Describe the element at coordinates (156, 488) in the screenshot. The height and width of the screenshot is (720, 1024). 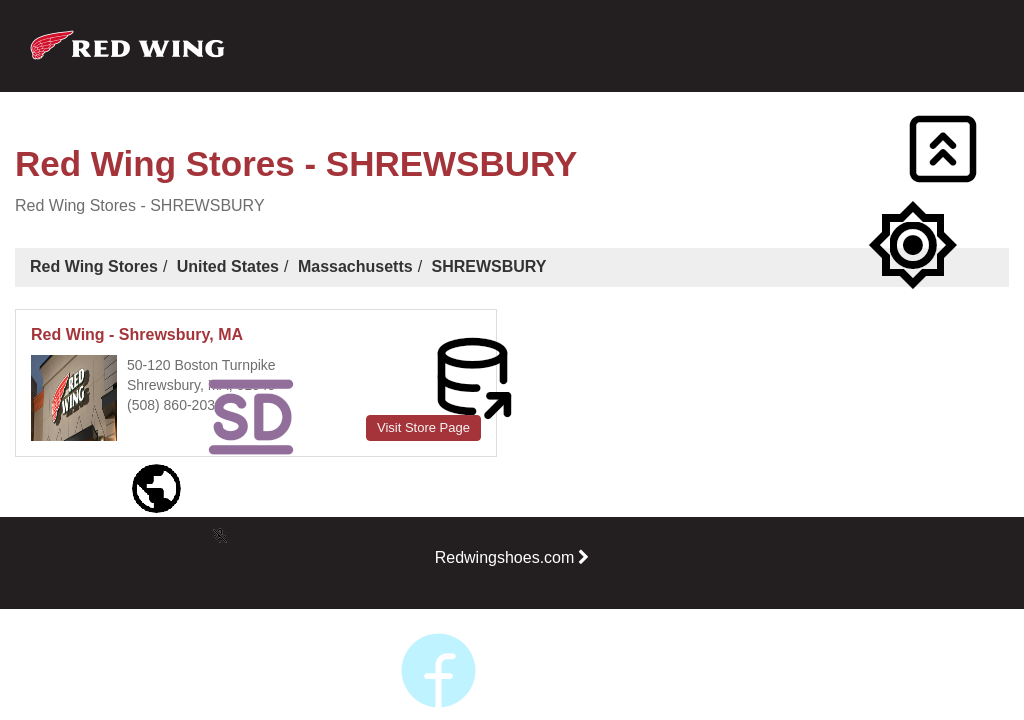
I see `access public or global content` at that location.